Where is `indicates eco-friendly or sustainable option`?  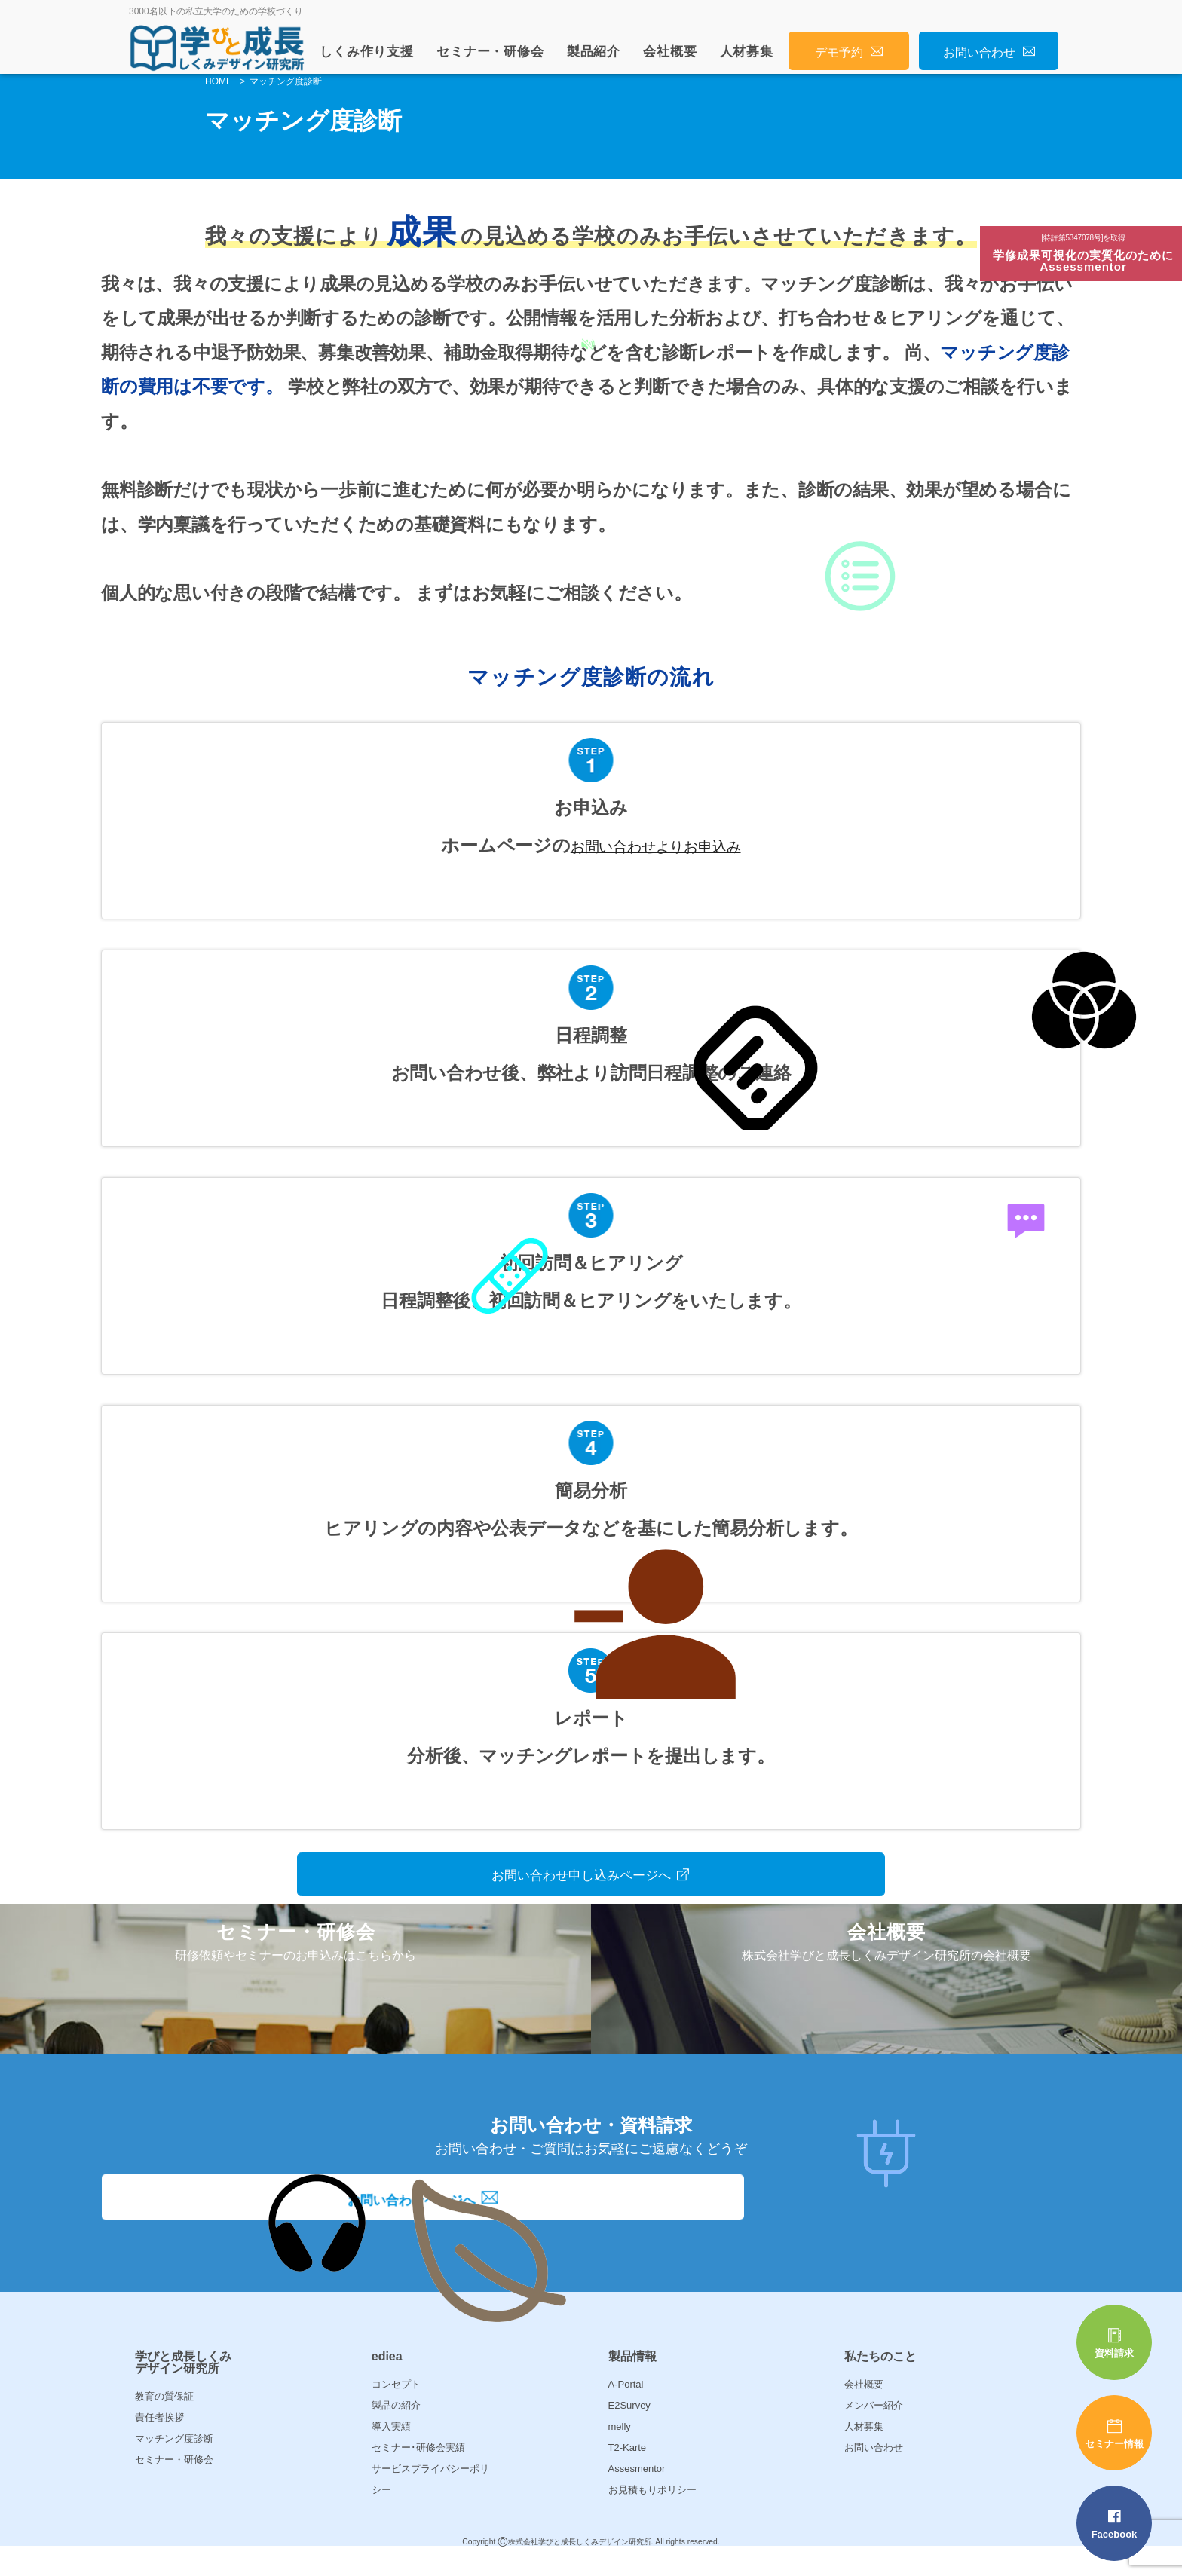
indicates eco-friendly or sustainable option is located at coordinates (488, 2250).